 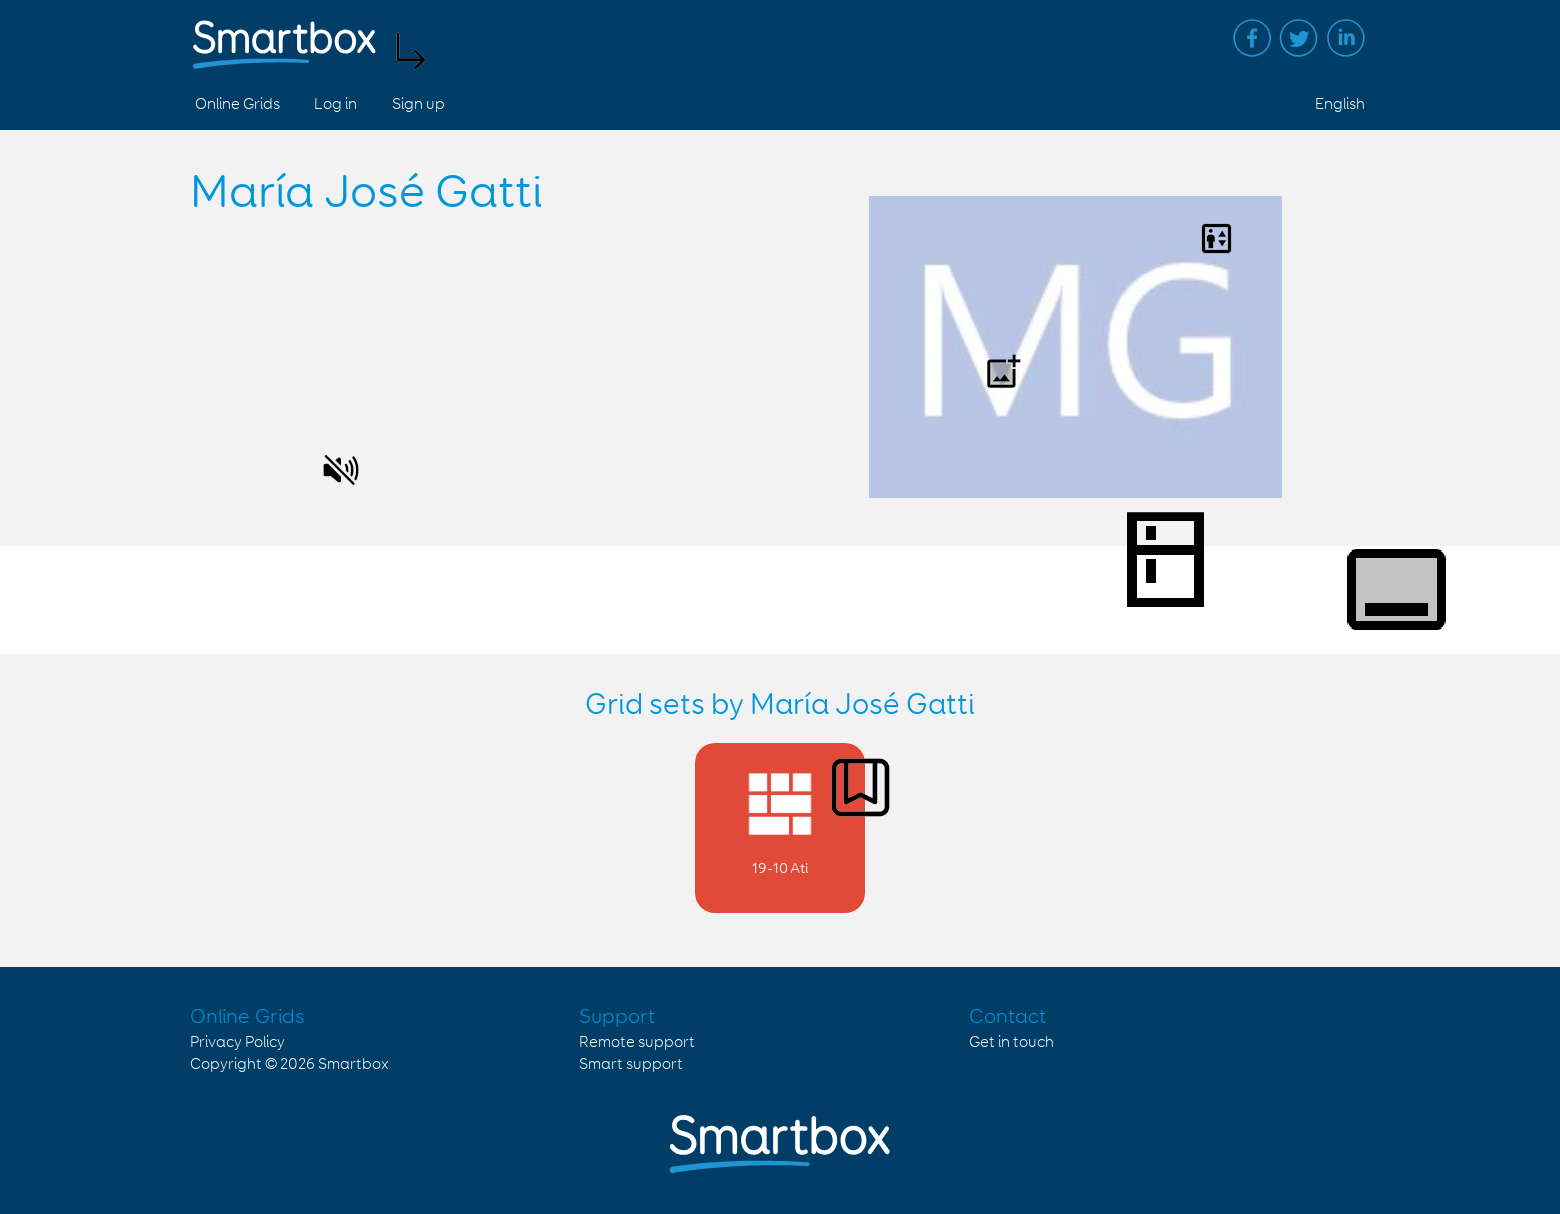 I want to click on access video player controls or captions, so click(x=1396, y=589).